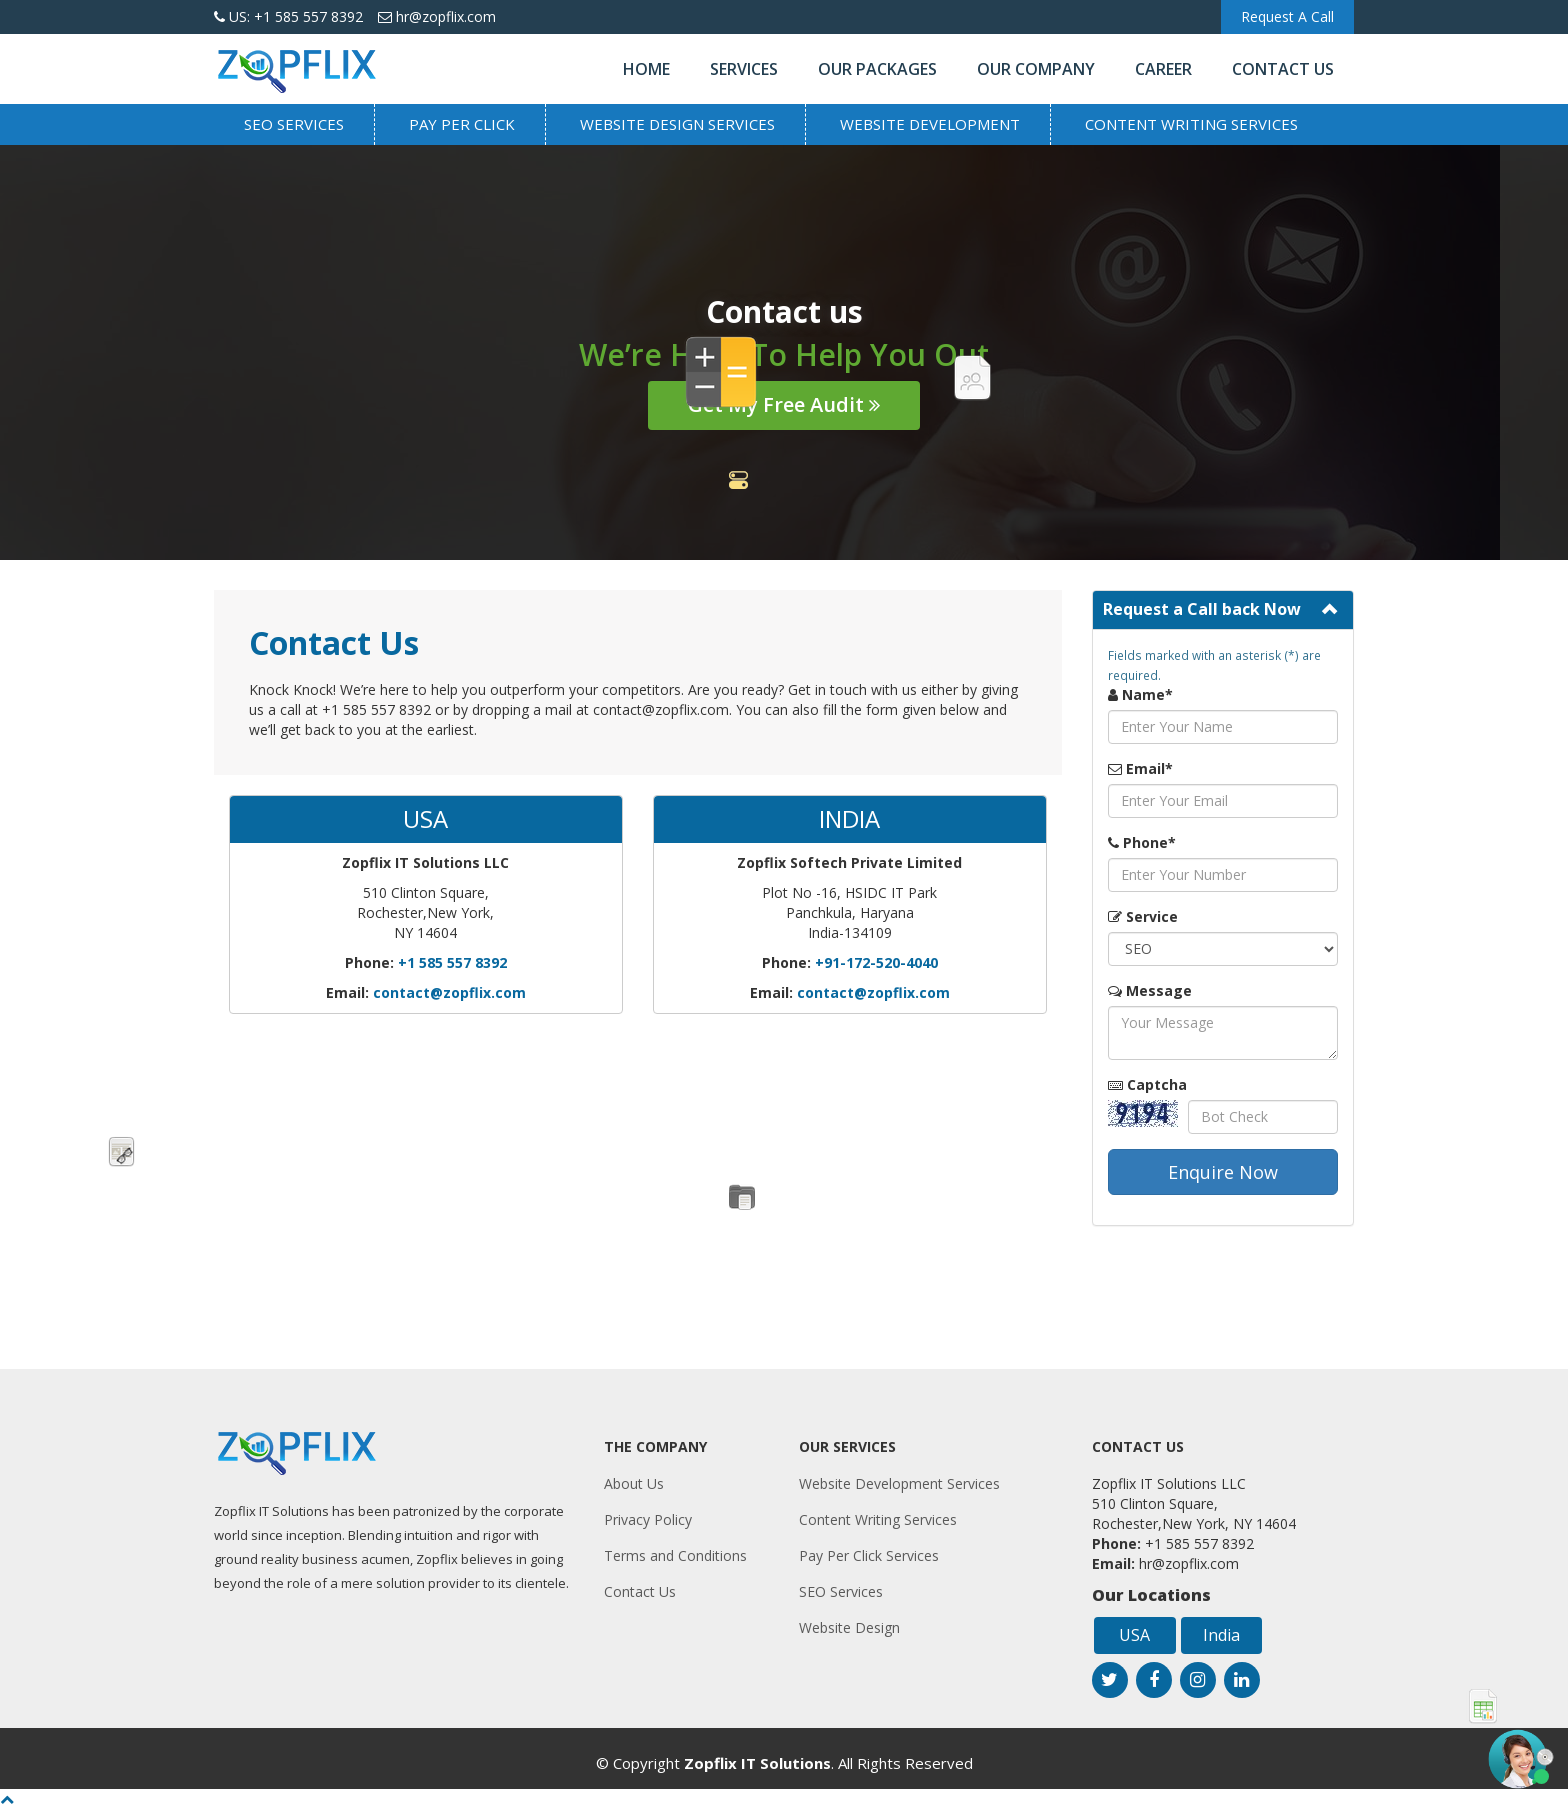  I want to click on open the calculator app, so click(721, 372).